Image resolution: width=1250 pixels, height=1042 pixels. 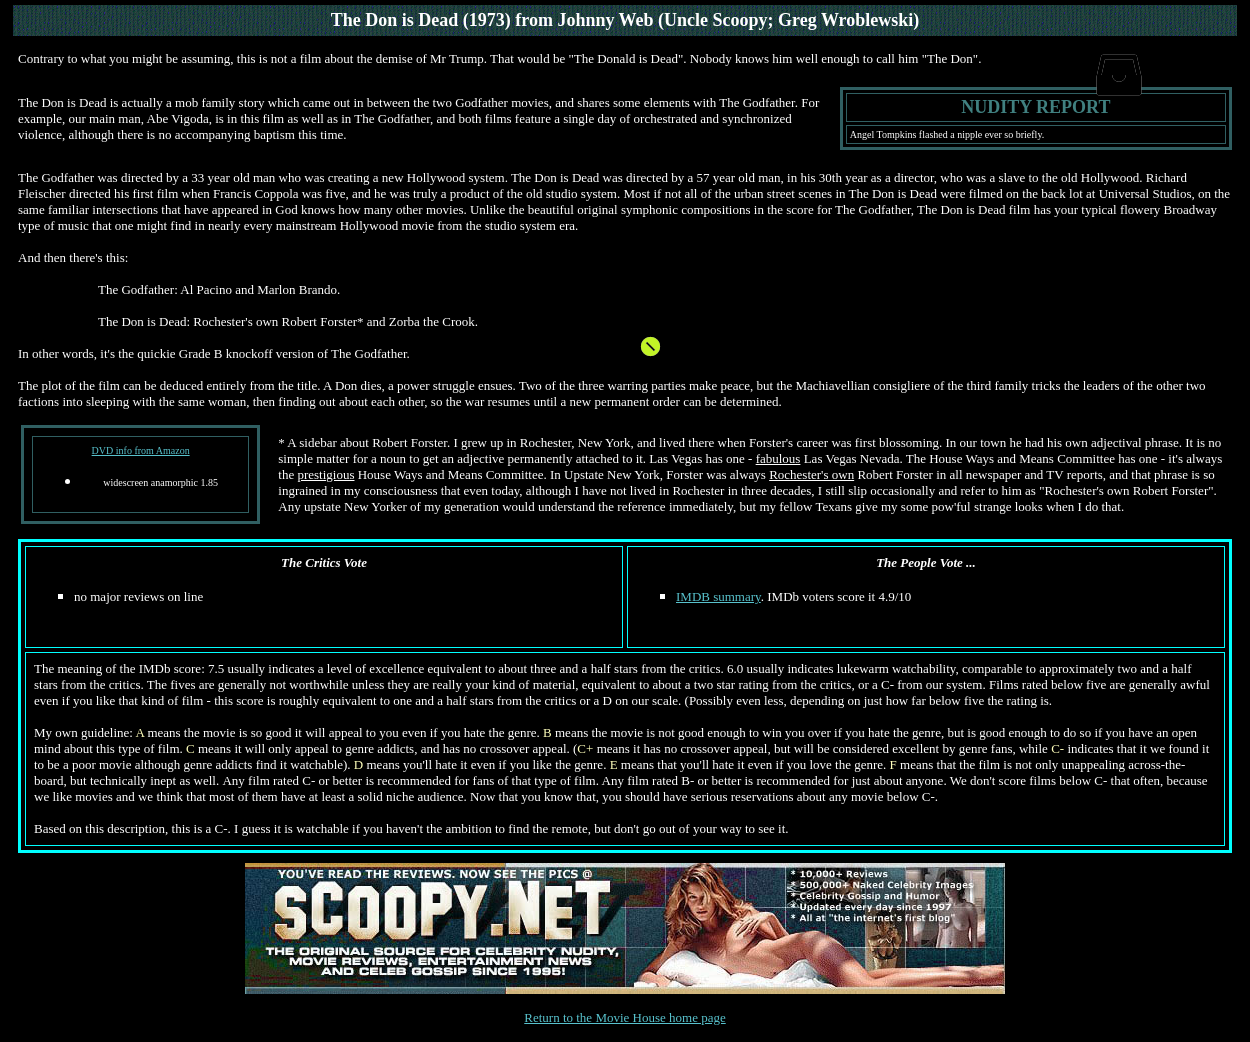 What do you see at coordinates (650, 346) in the screenshot?
I see `indicates a forbidden or prohibited action` at bounding box center [650, 346].